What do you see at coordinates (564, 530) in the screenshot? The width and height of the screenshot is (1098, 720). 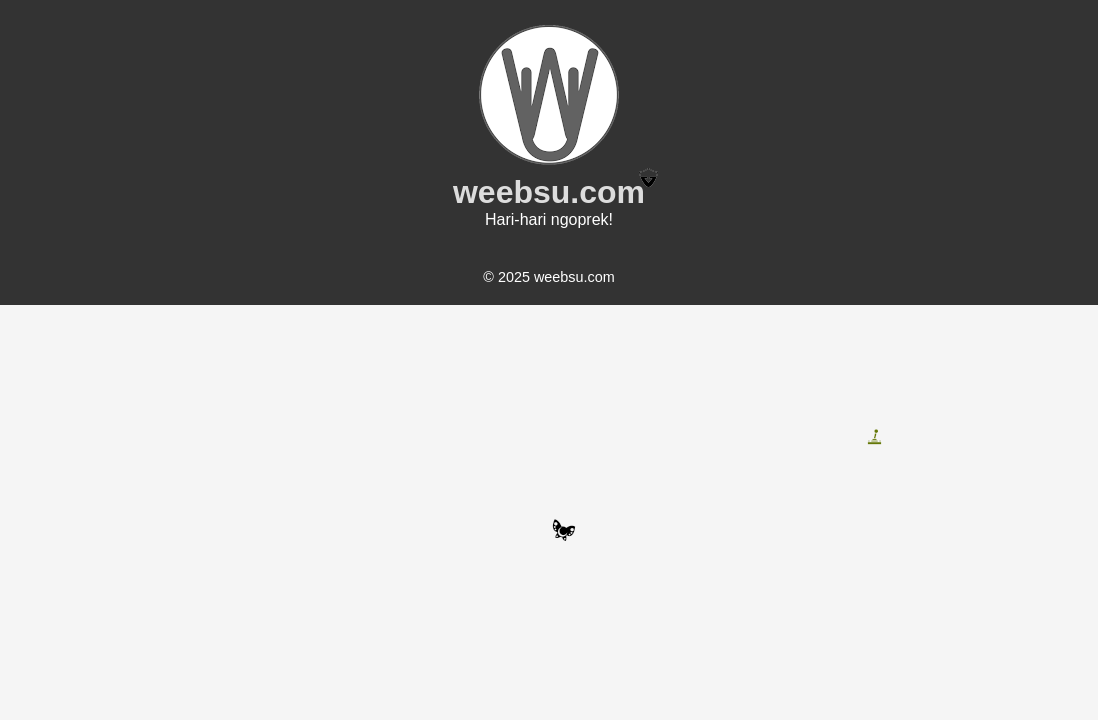 I see `select fairy character class or type` at bounding box center [564, 530].